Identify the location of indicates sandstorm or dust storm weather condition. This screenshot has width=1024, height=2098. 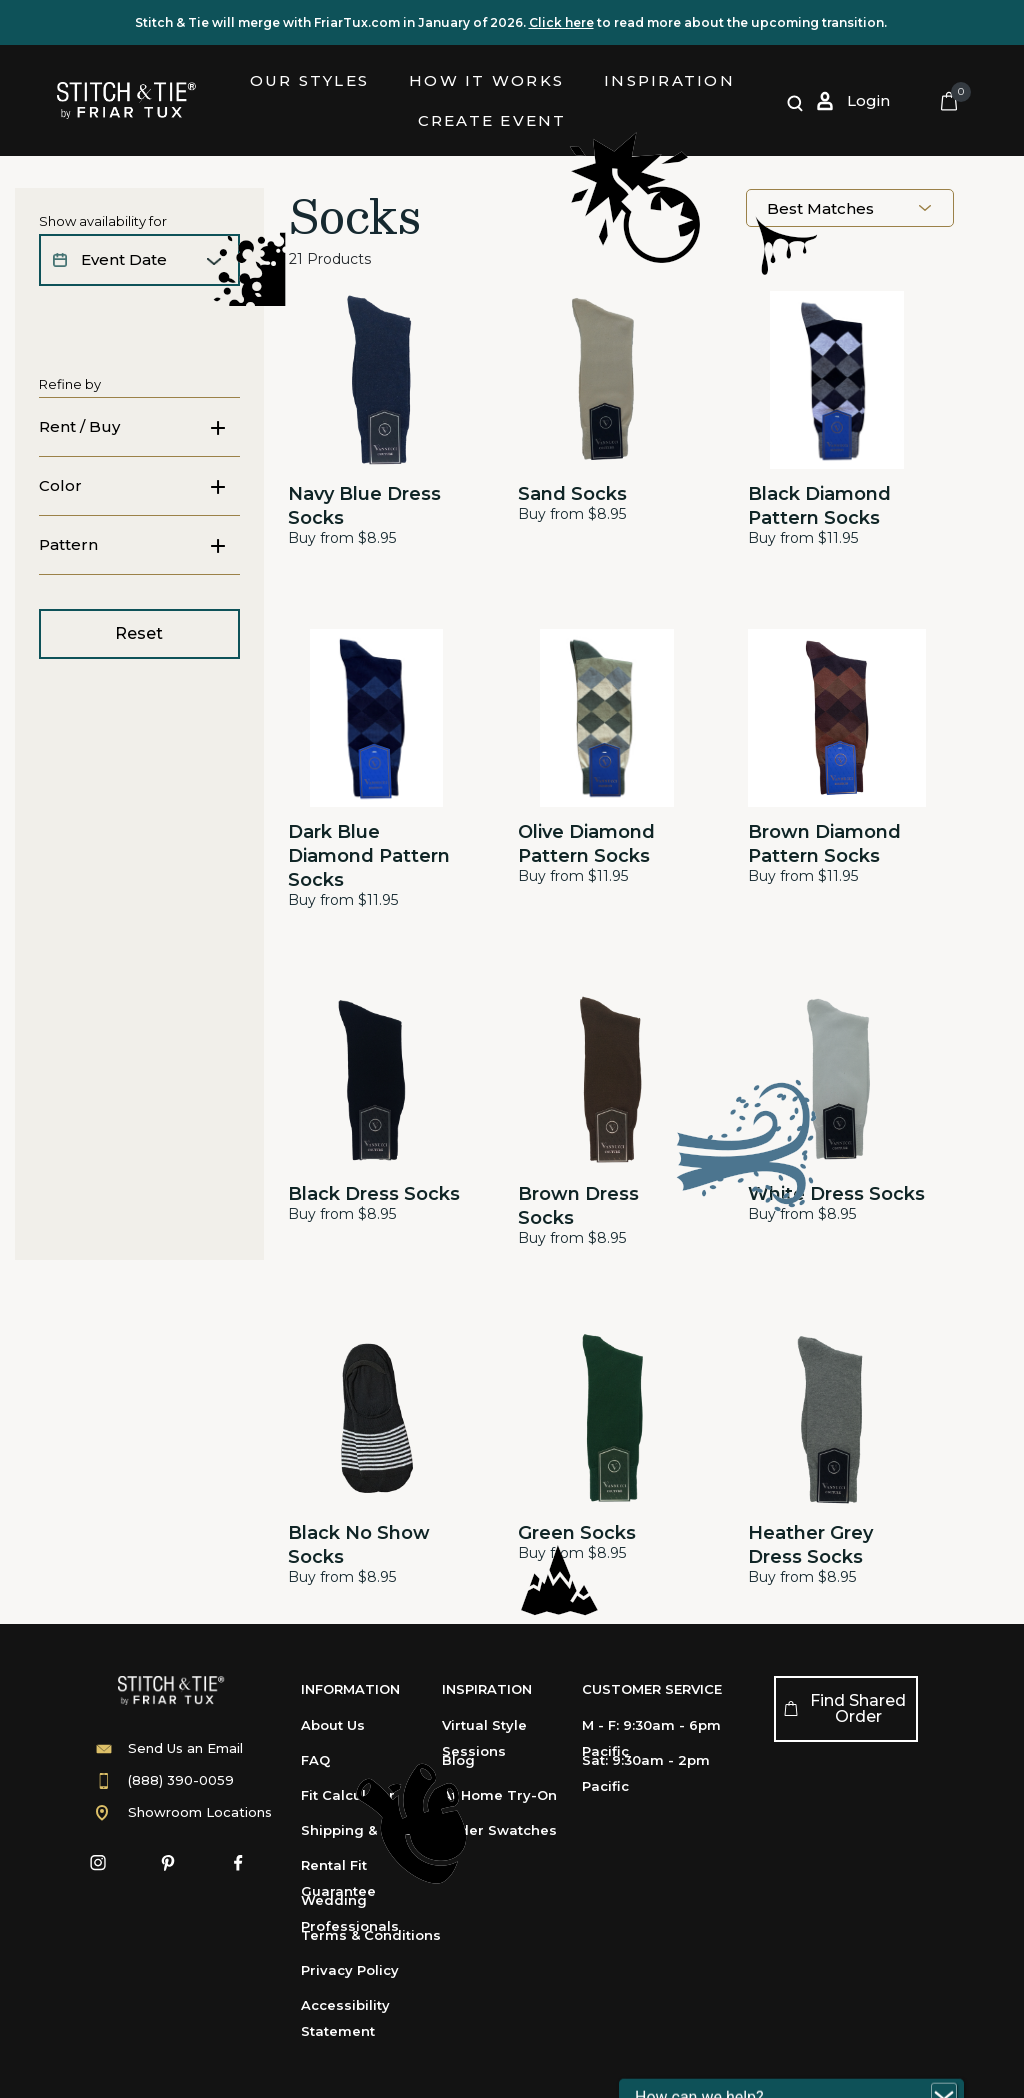
(746, 1145).